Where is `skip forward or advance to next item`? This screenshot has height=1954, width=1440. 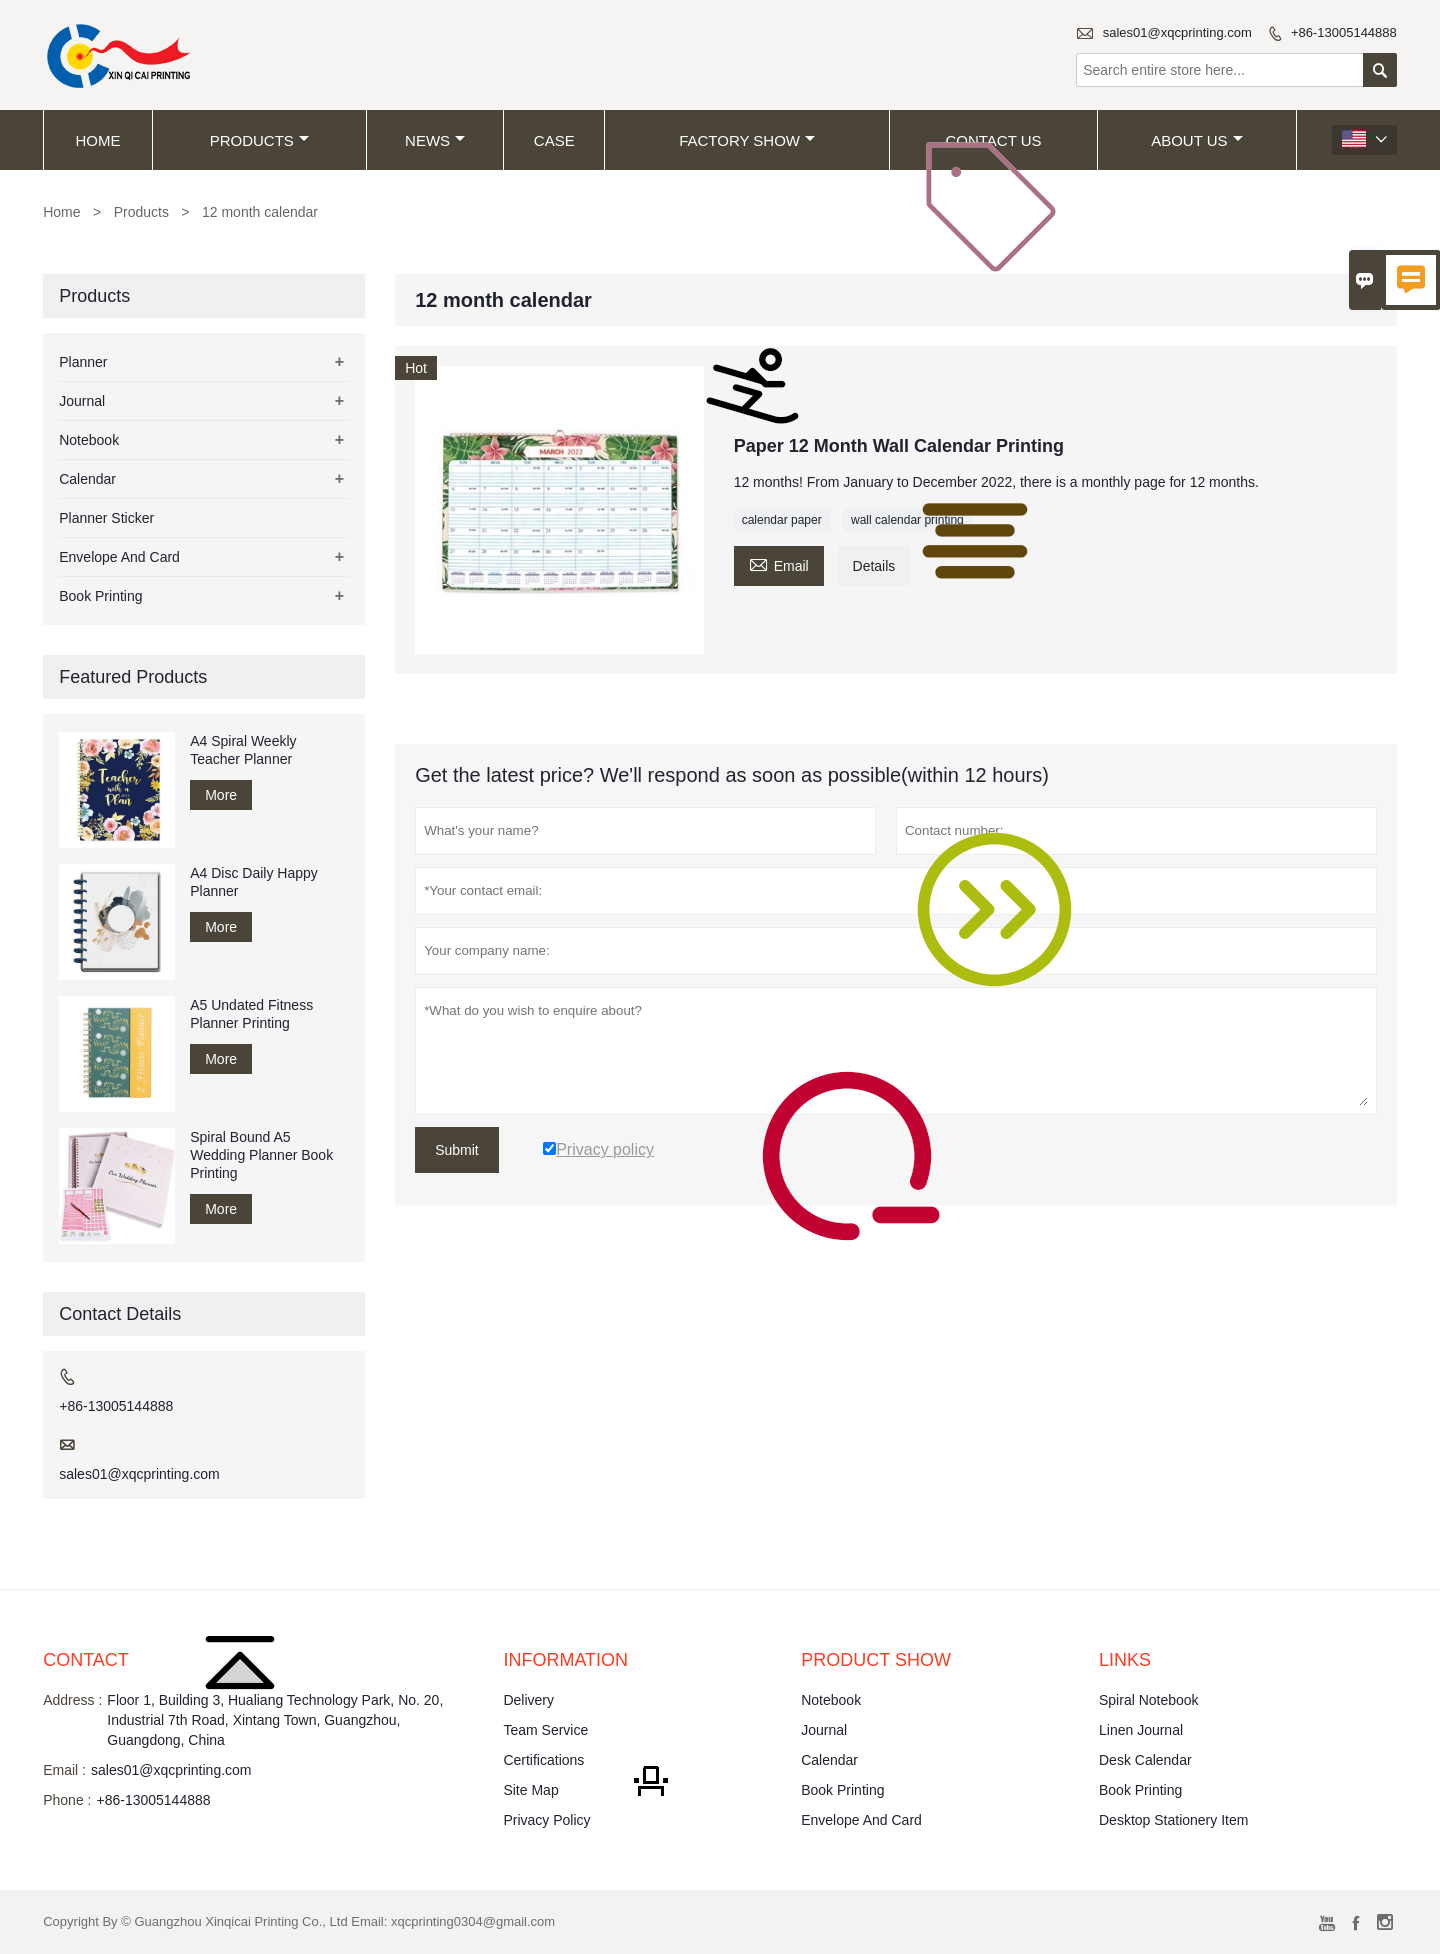 skip forward or advance to next item is located at coordinates (994, 909).